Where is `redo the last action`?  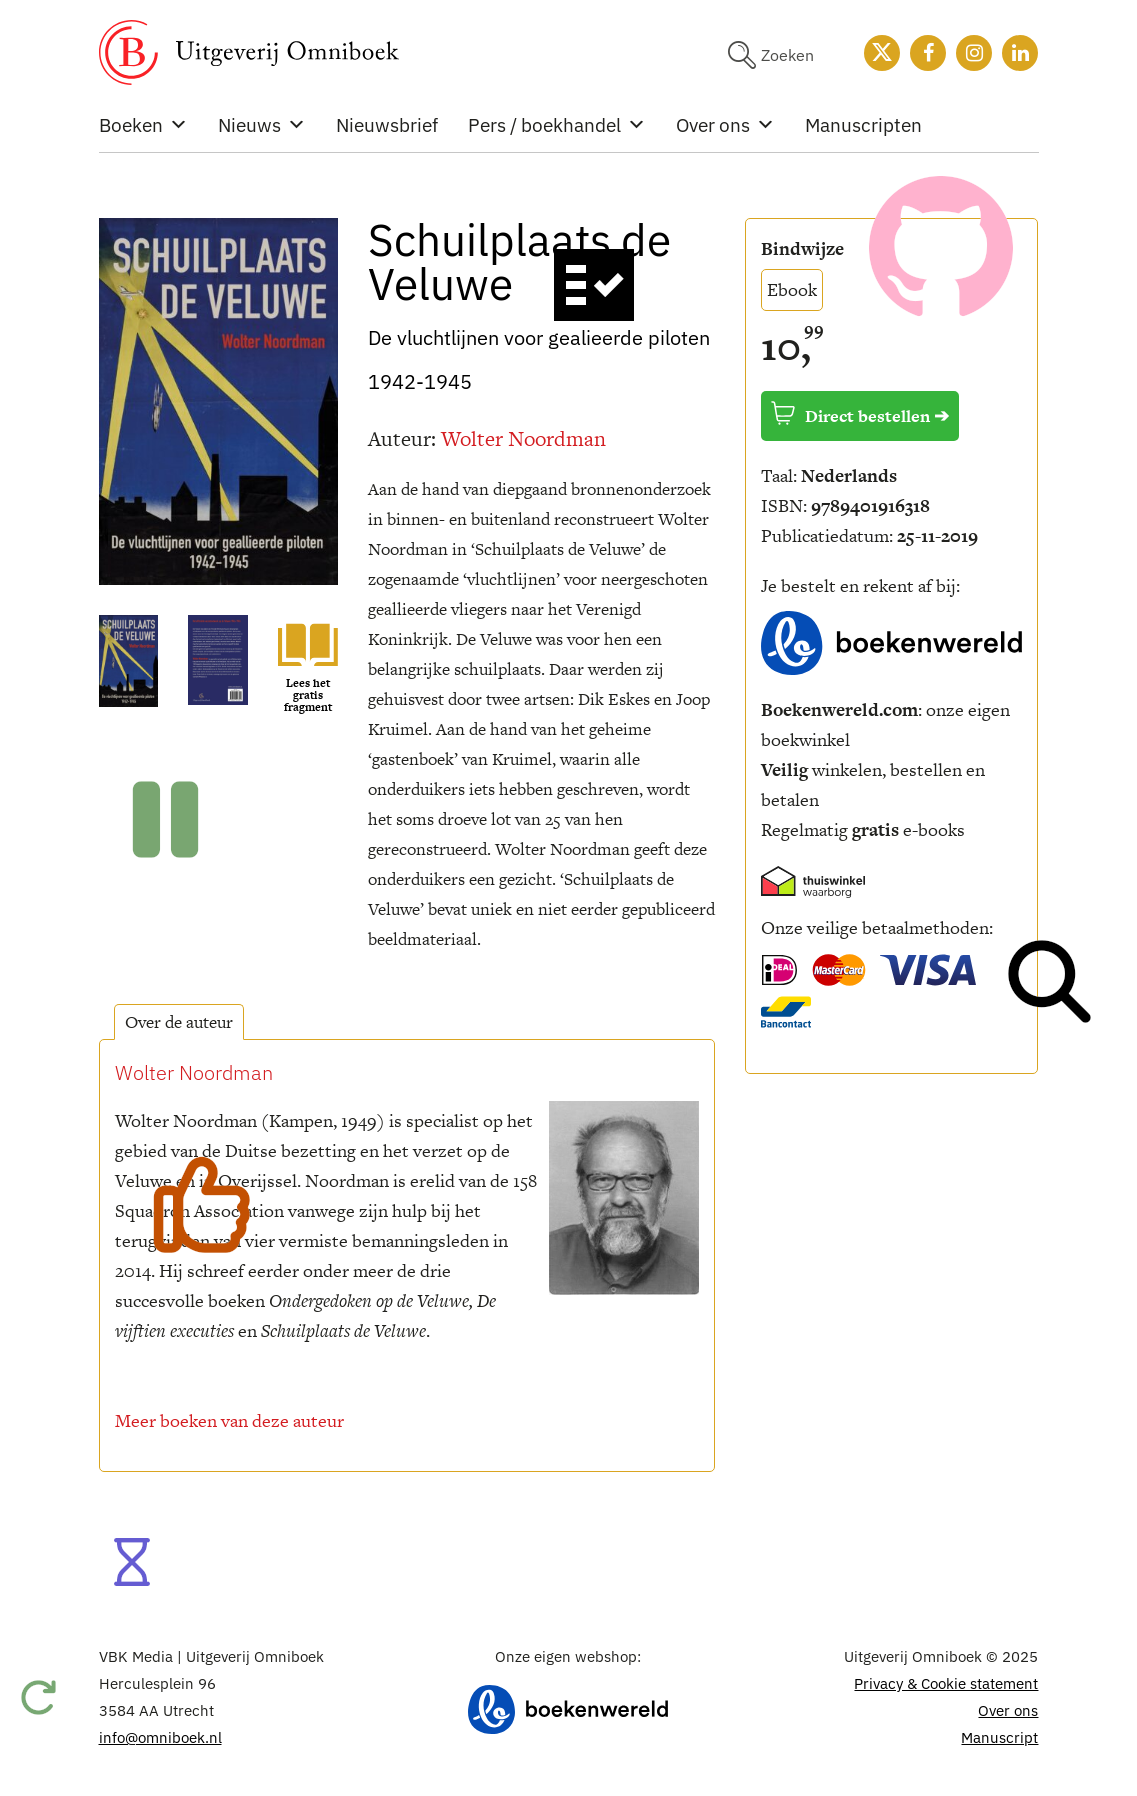
redo the last action is located at coordinates (38, 1697).